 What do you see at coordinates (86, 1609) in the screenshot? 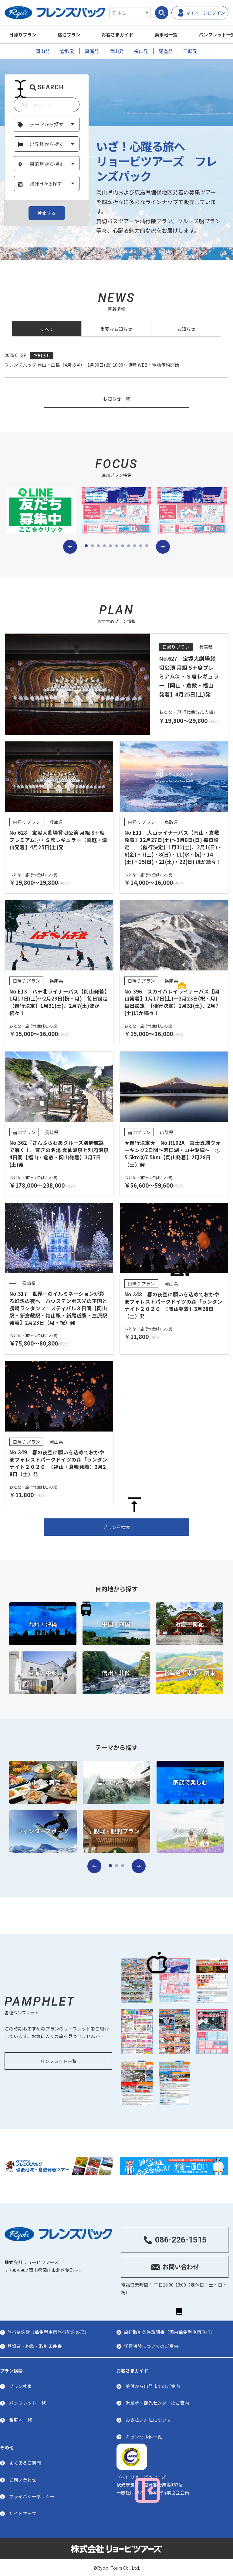
I see `view tram or light rail transit options` at bounding box center [86, 1609].